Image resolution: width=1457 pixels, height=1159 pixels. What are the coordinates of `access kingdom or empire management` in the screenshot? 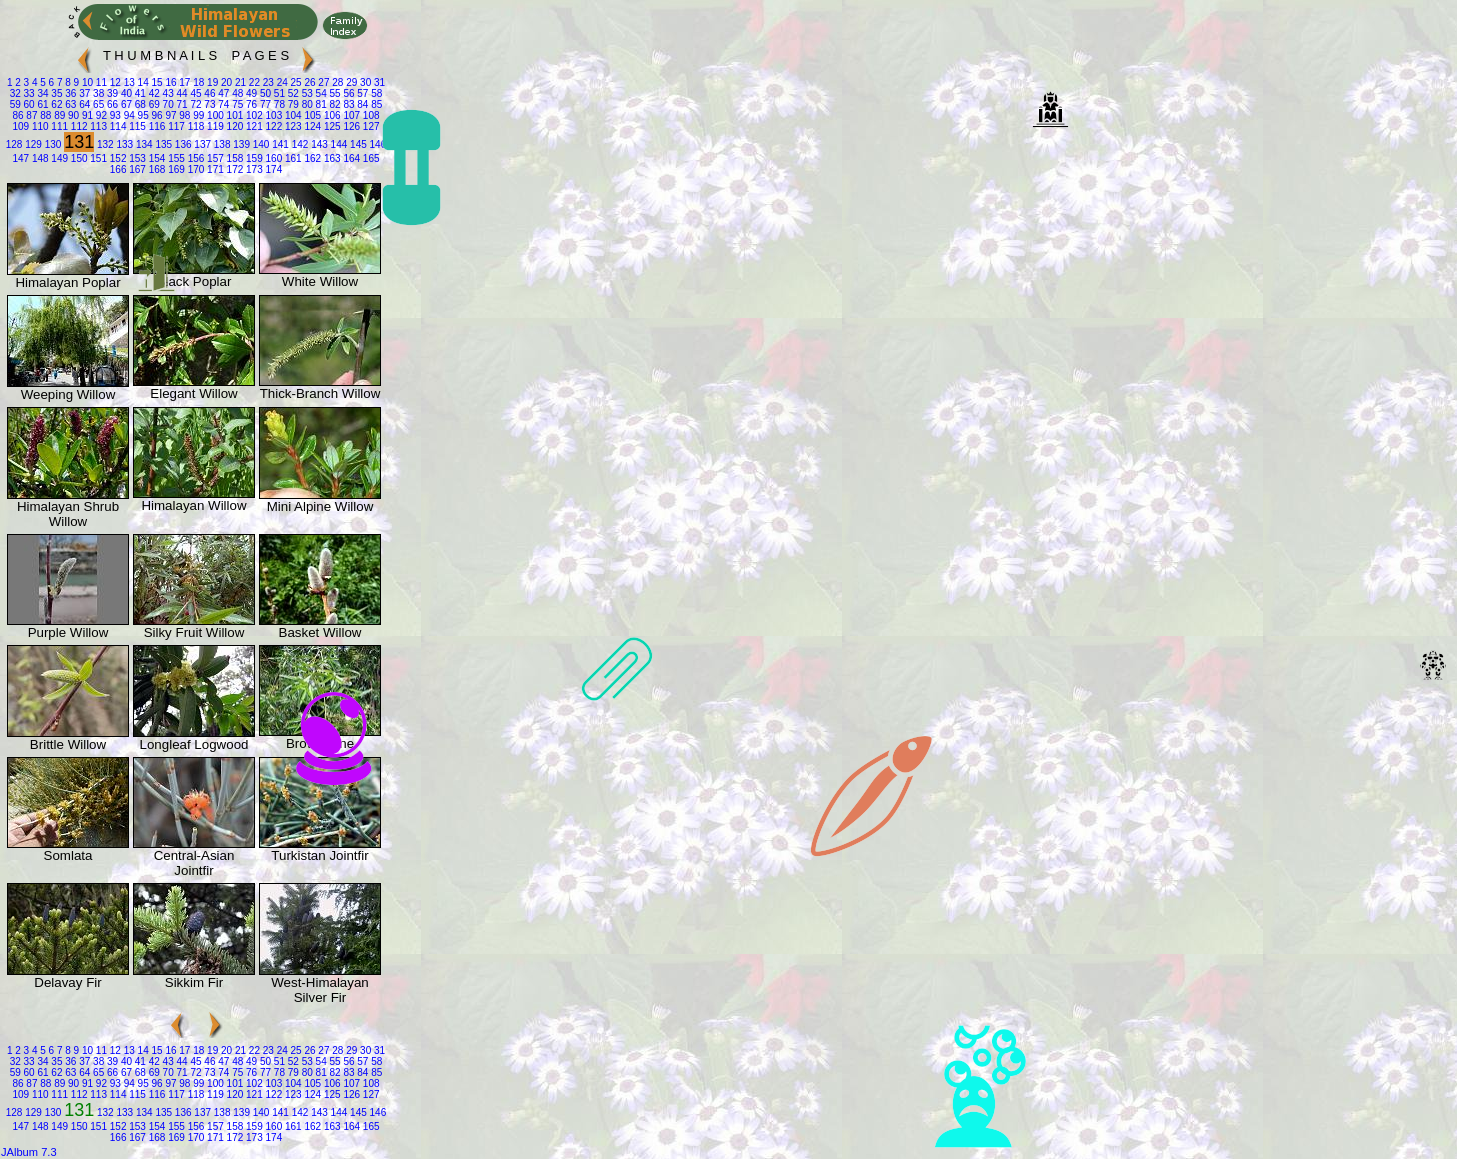 It's located at (1050, 109).